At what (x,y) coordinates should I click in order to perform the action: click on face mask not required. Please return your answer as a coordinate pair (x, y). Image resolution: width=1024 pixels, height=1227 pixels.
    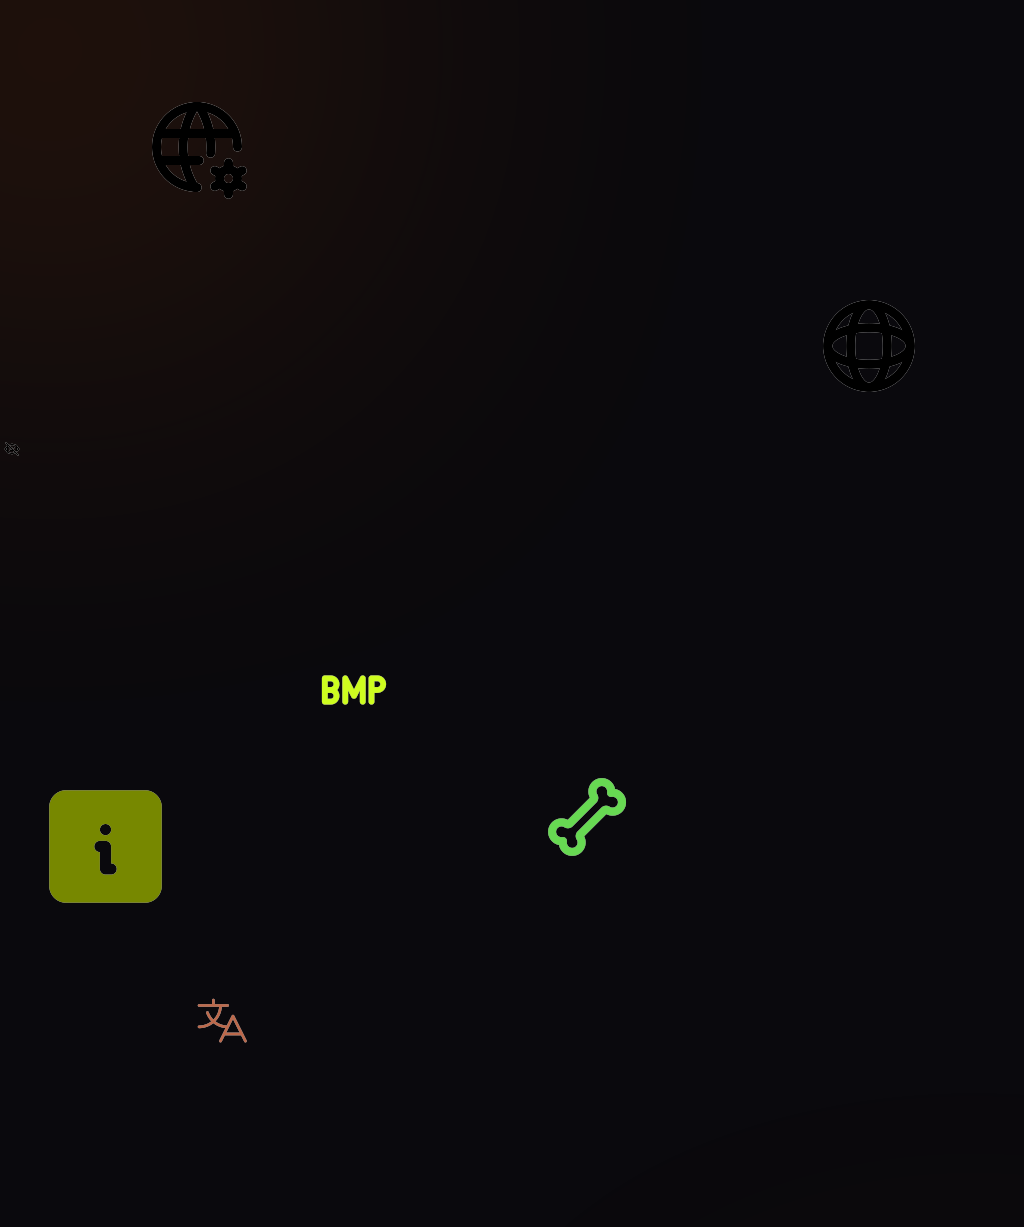
    Looking at the image, I should click on (12, 449).